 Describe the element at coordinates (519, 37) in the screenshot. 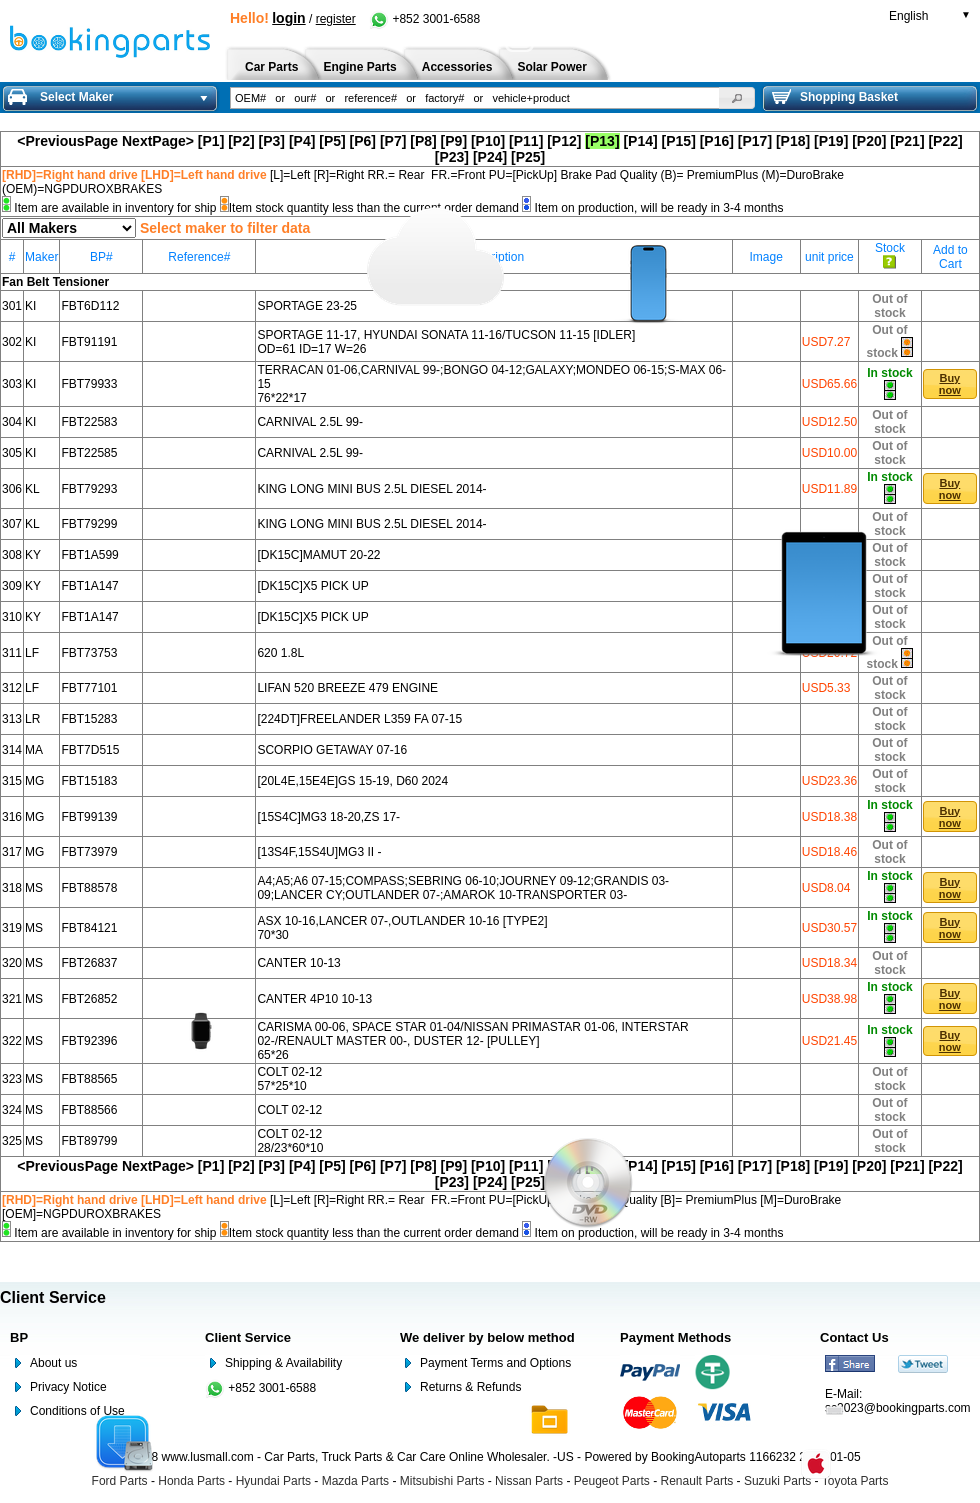

I see `access your media library` at that location.